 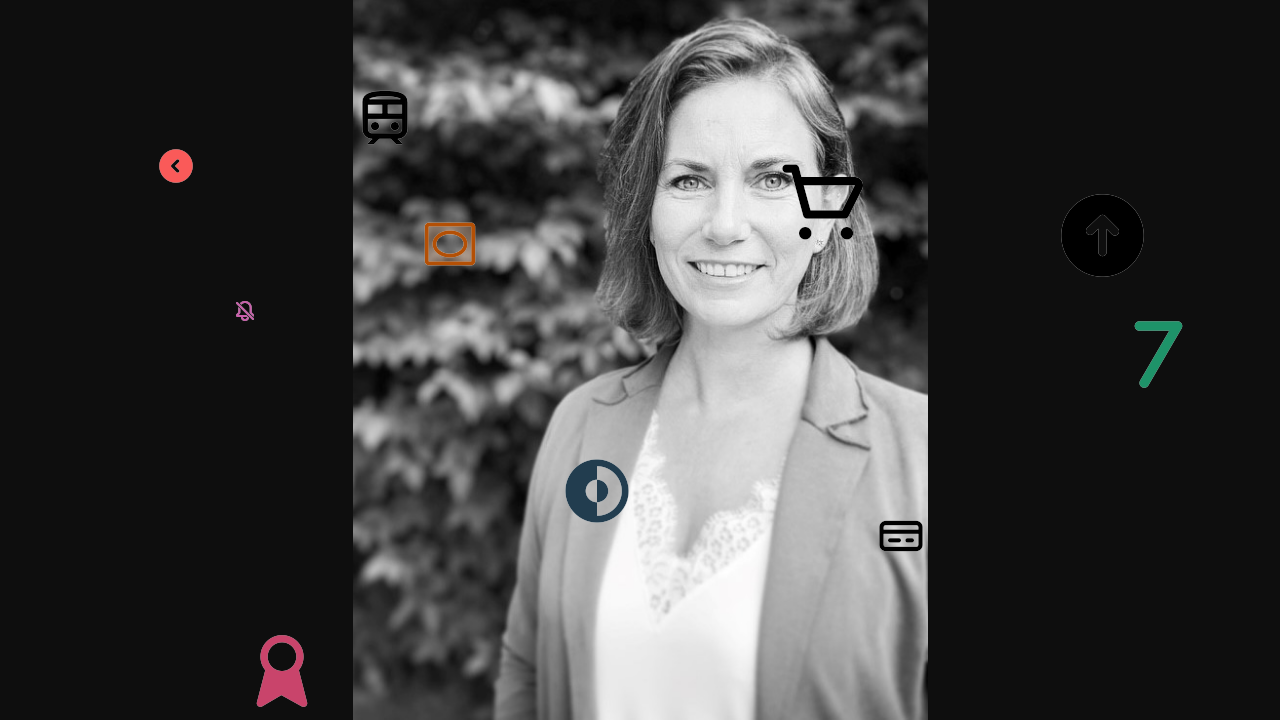 I want to click on view train schedules or routes, so click(x=385, y=119).